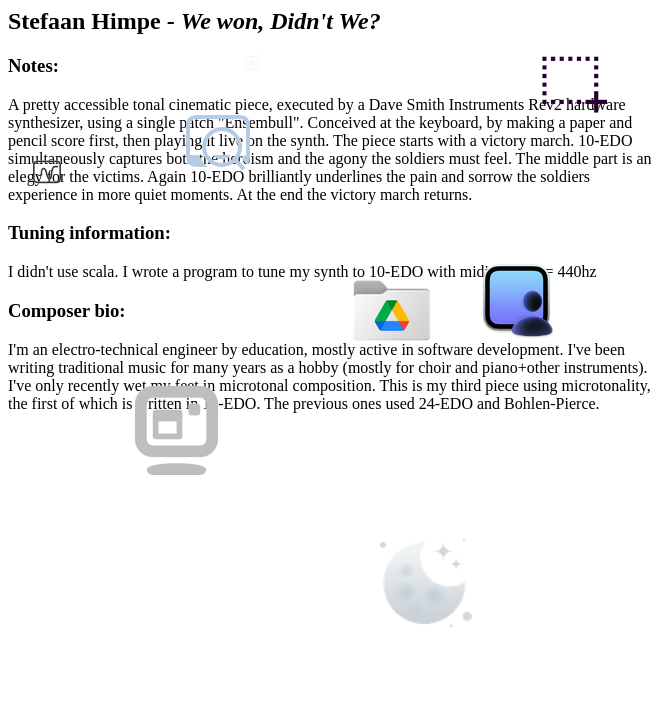 The height and width of the screenshot is (720, 664). Describe the element at coordinates (47, 171) in the screenshot. I see `view battery usage statistics` at that location.